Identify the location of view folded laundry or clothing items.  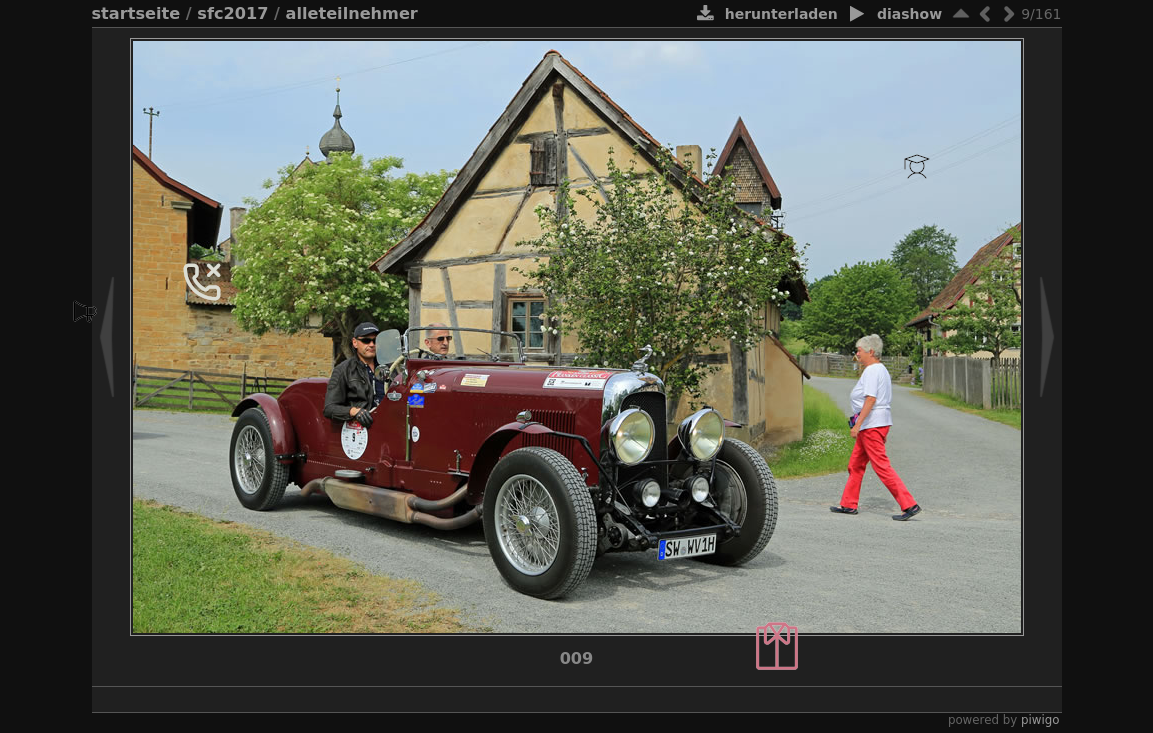
(777, 647).